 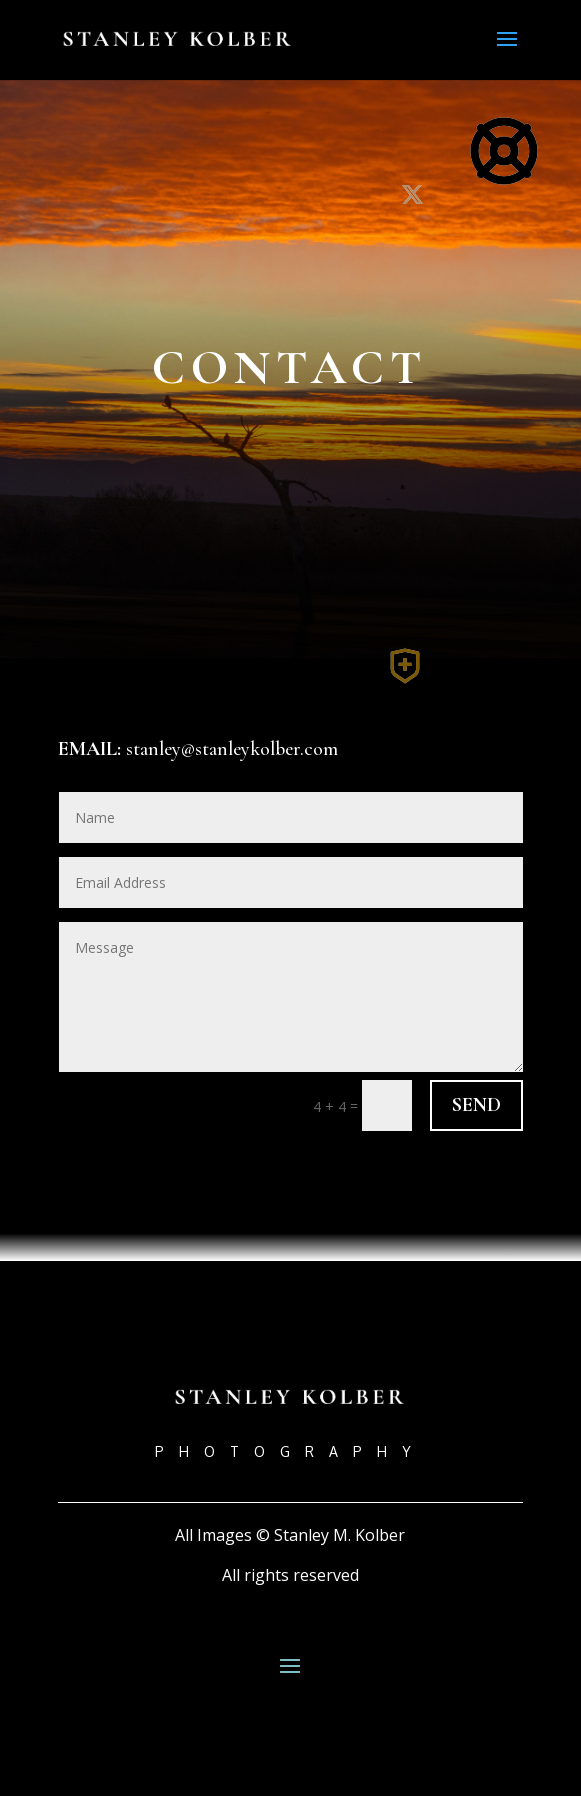 I want to click on access help or support, so click(x=504, y=151).